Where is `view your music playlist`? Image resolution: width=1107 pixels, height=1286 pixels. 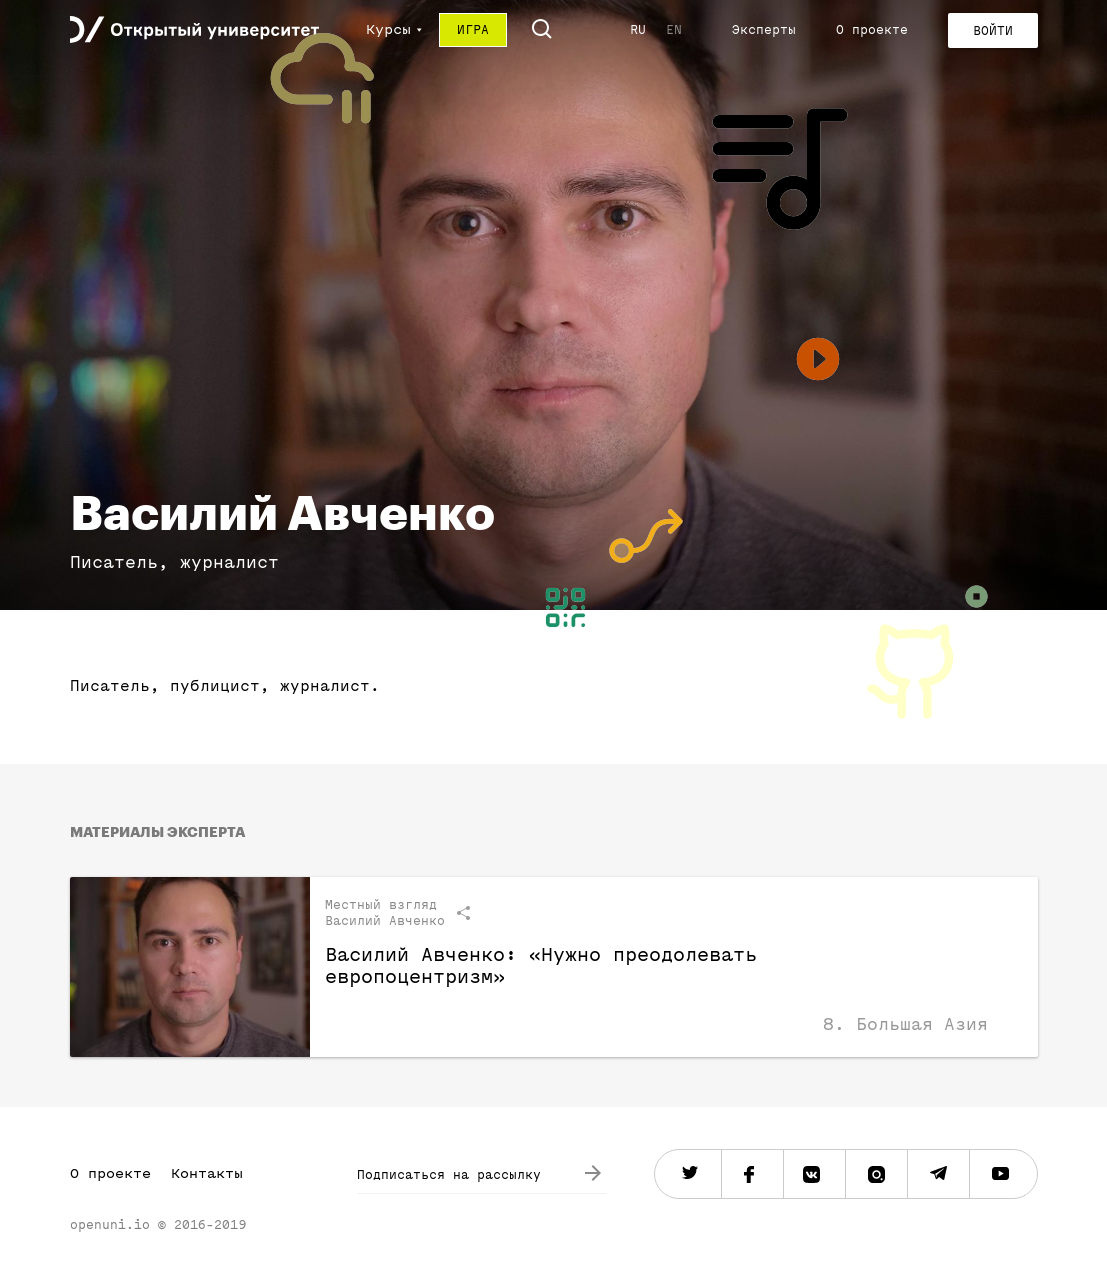
view your music playlist is located at coordinates (780, 169).